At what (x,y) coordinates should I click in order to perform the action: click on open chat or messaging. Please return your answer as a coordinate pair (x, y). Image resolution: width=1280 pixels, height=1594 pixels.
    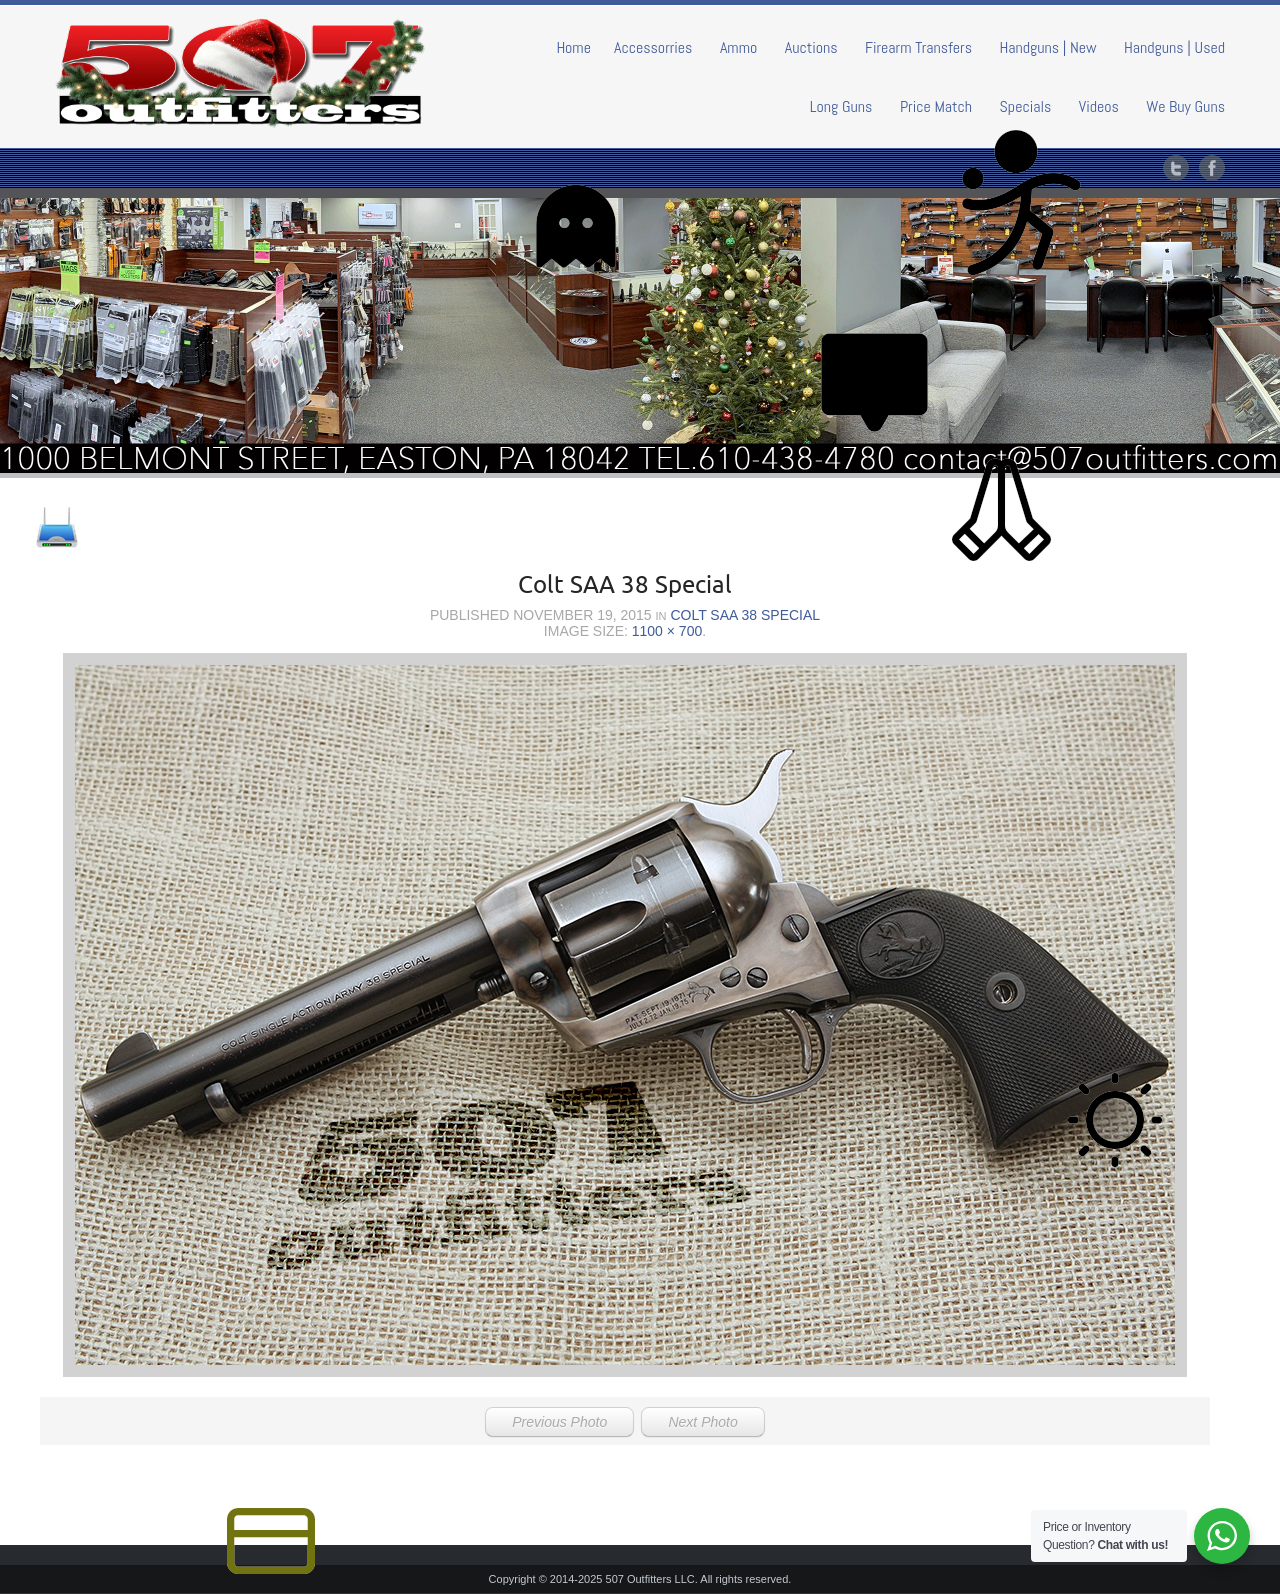
    Looking at the image, I should click on (874, 378).